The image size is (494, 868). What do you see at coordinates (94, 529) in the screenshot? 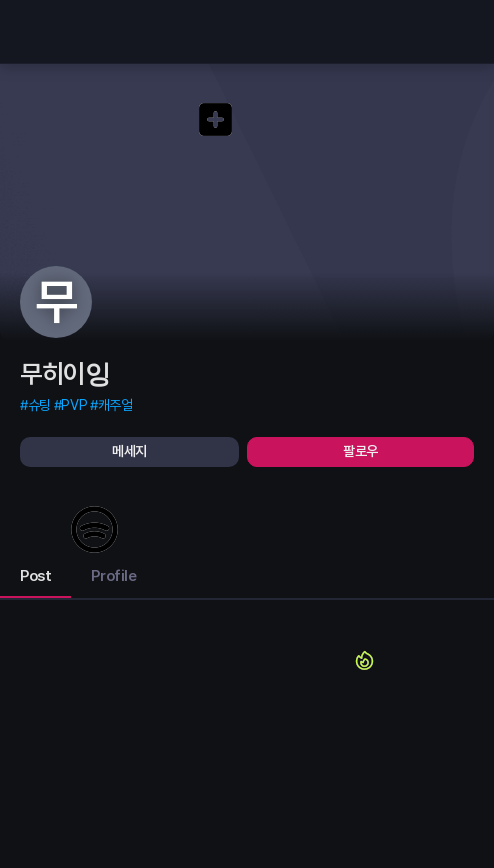
I see `open Spotify` at bounding box center [94, 529].